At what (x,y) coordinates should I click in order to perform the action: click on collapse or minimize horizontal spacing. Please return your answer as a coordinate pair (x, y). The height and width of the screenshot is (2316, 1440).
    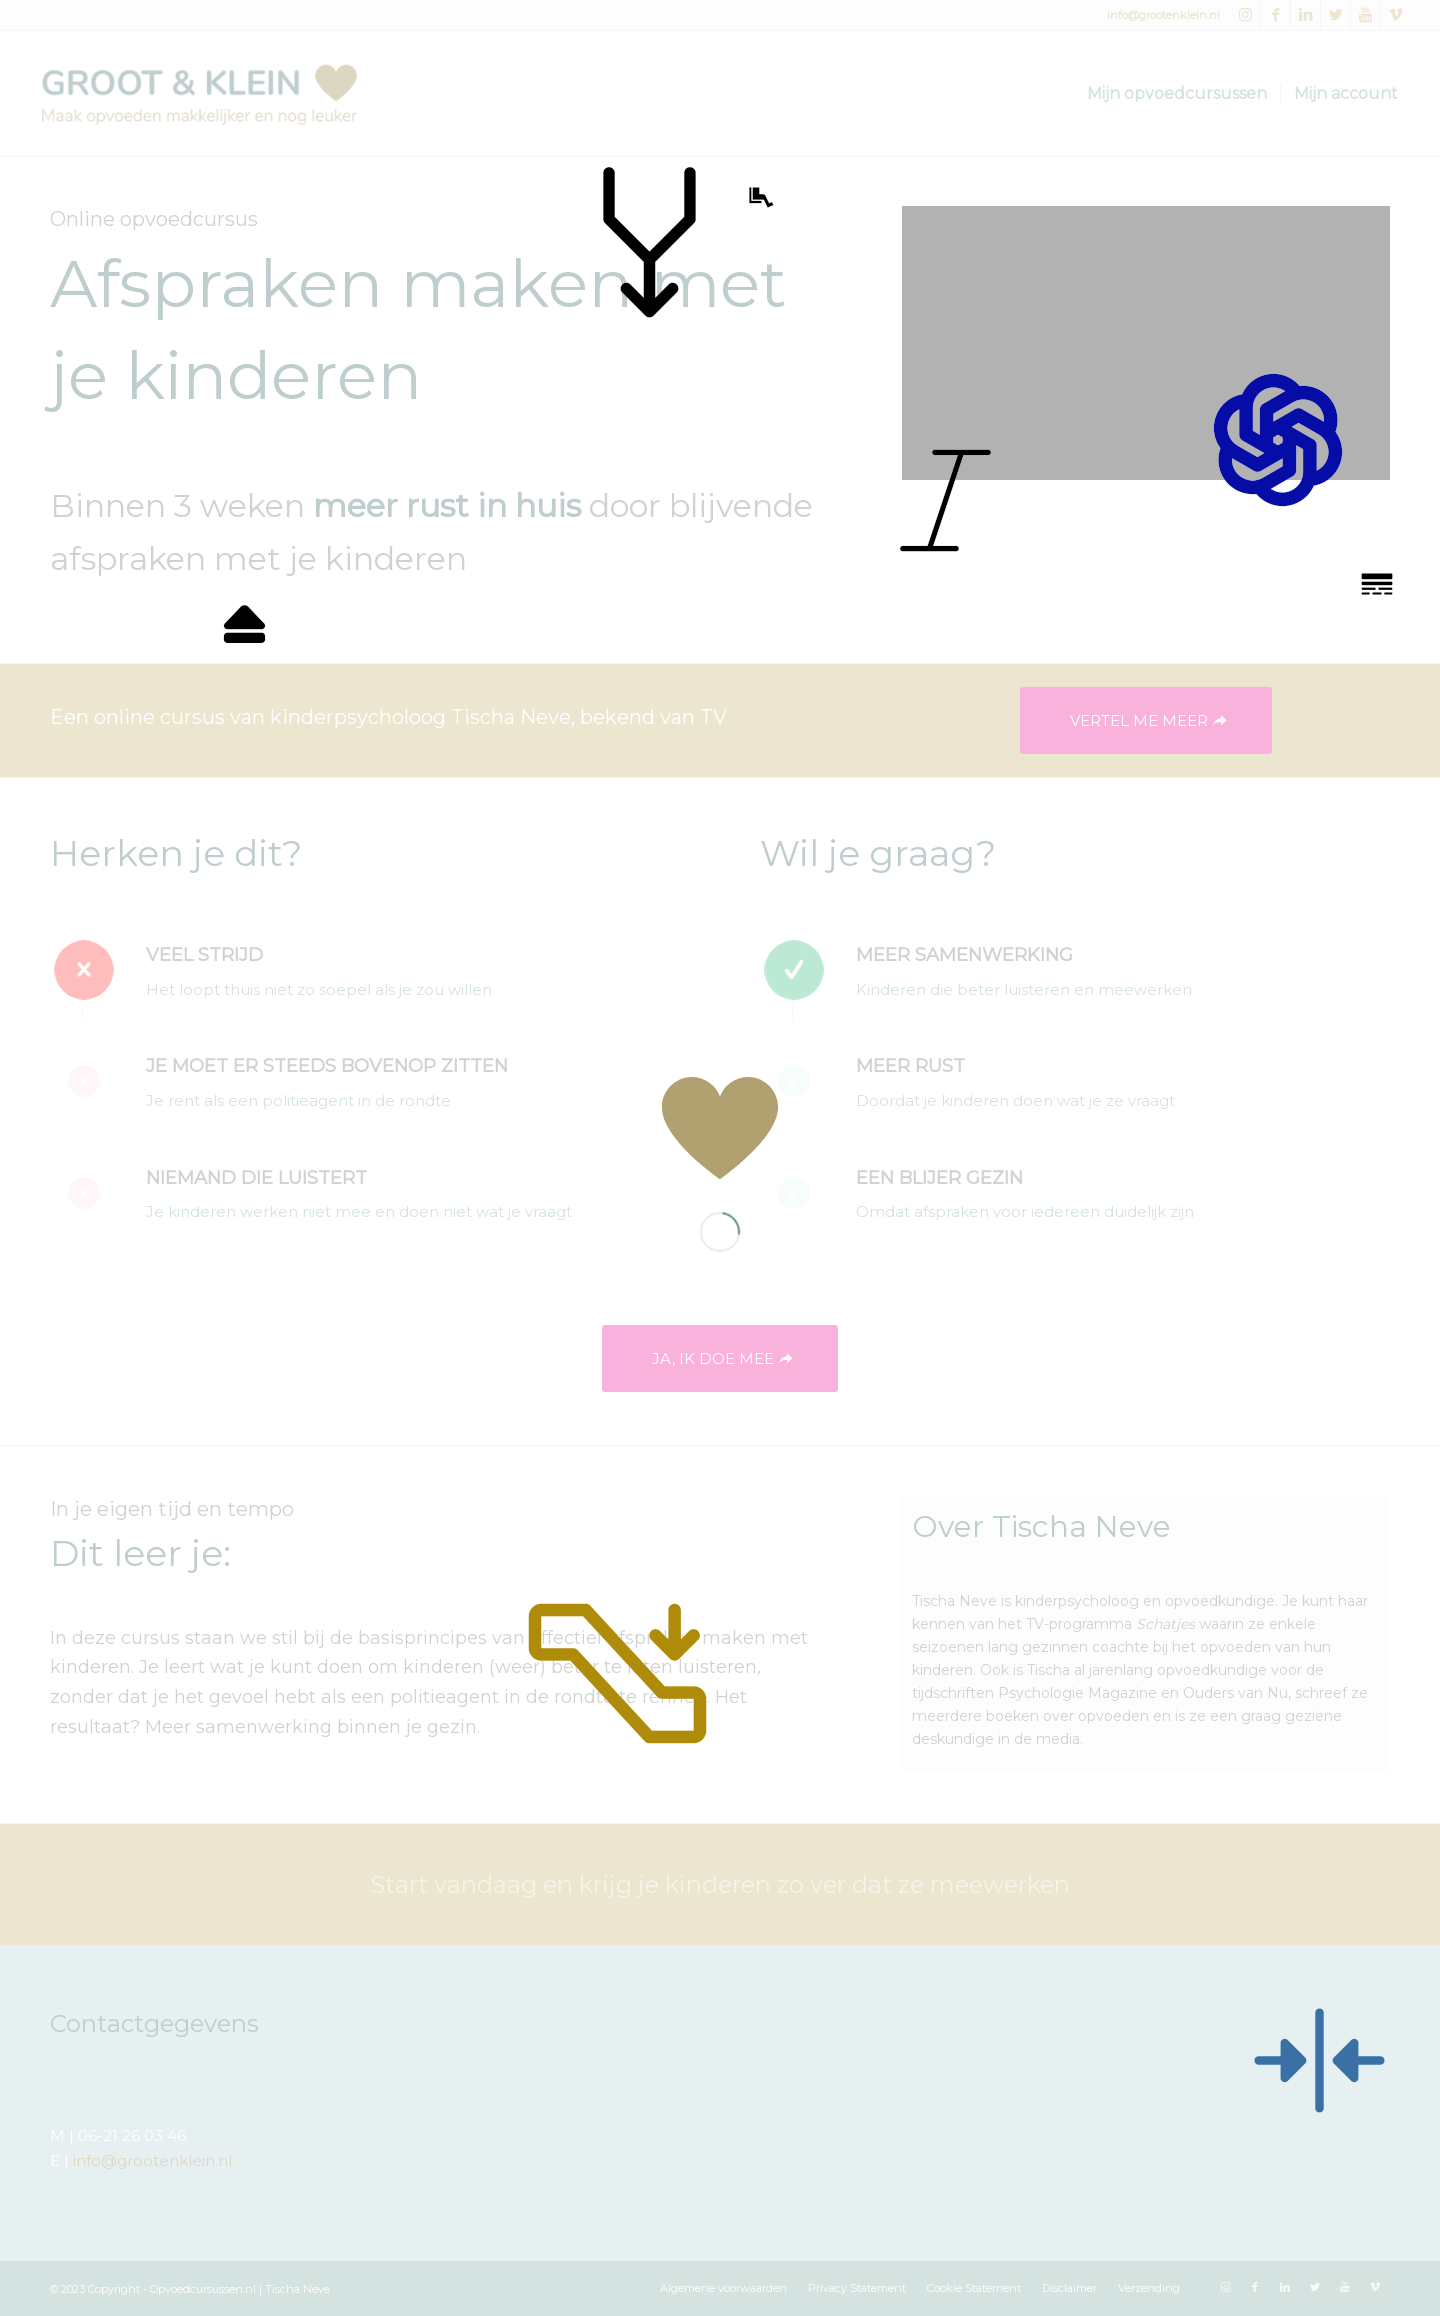
    Looking at the image, I should click on (1319, 2060).